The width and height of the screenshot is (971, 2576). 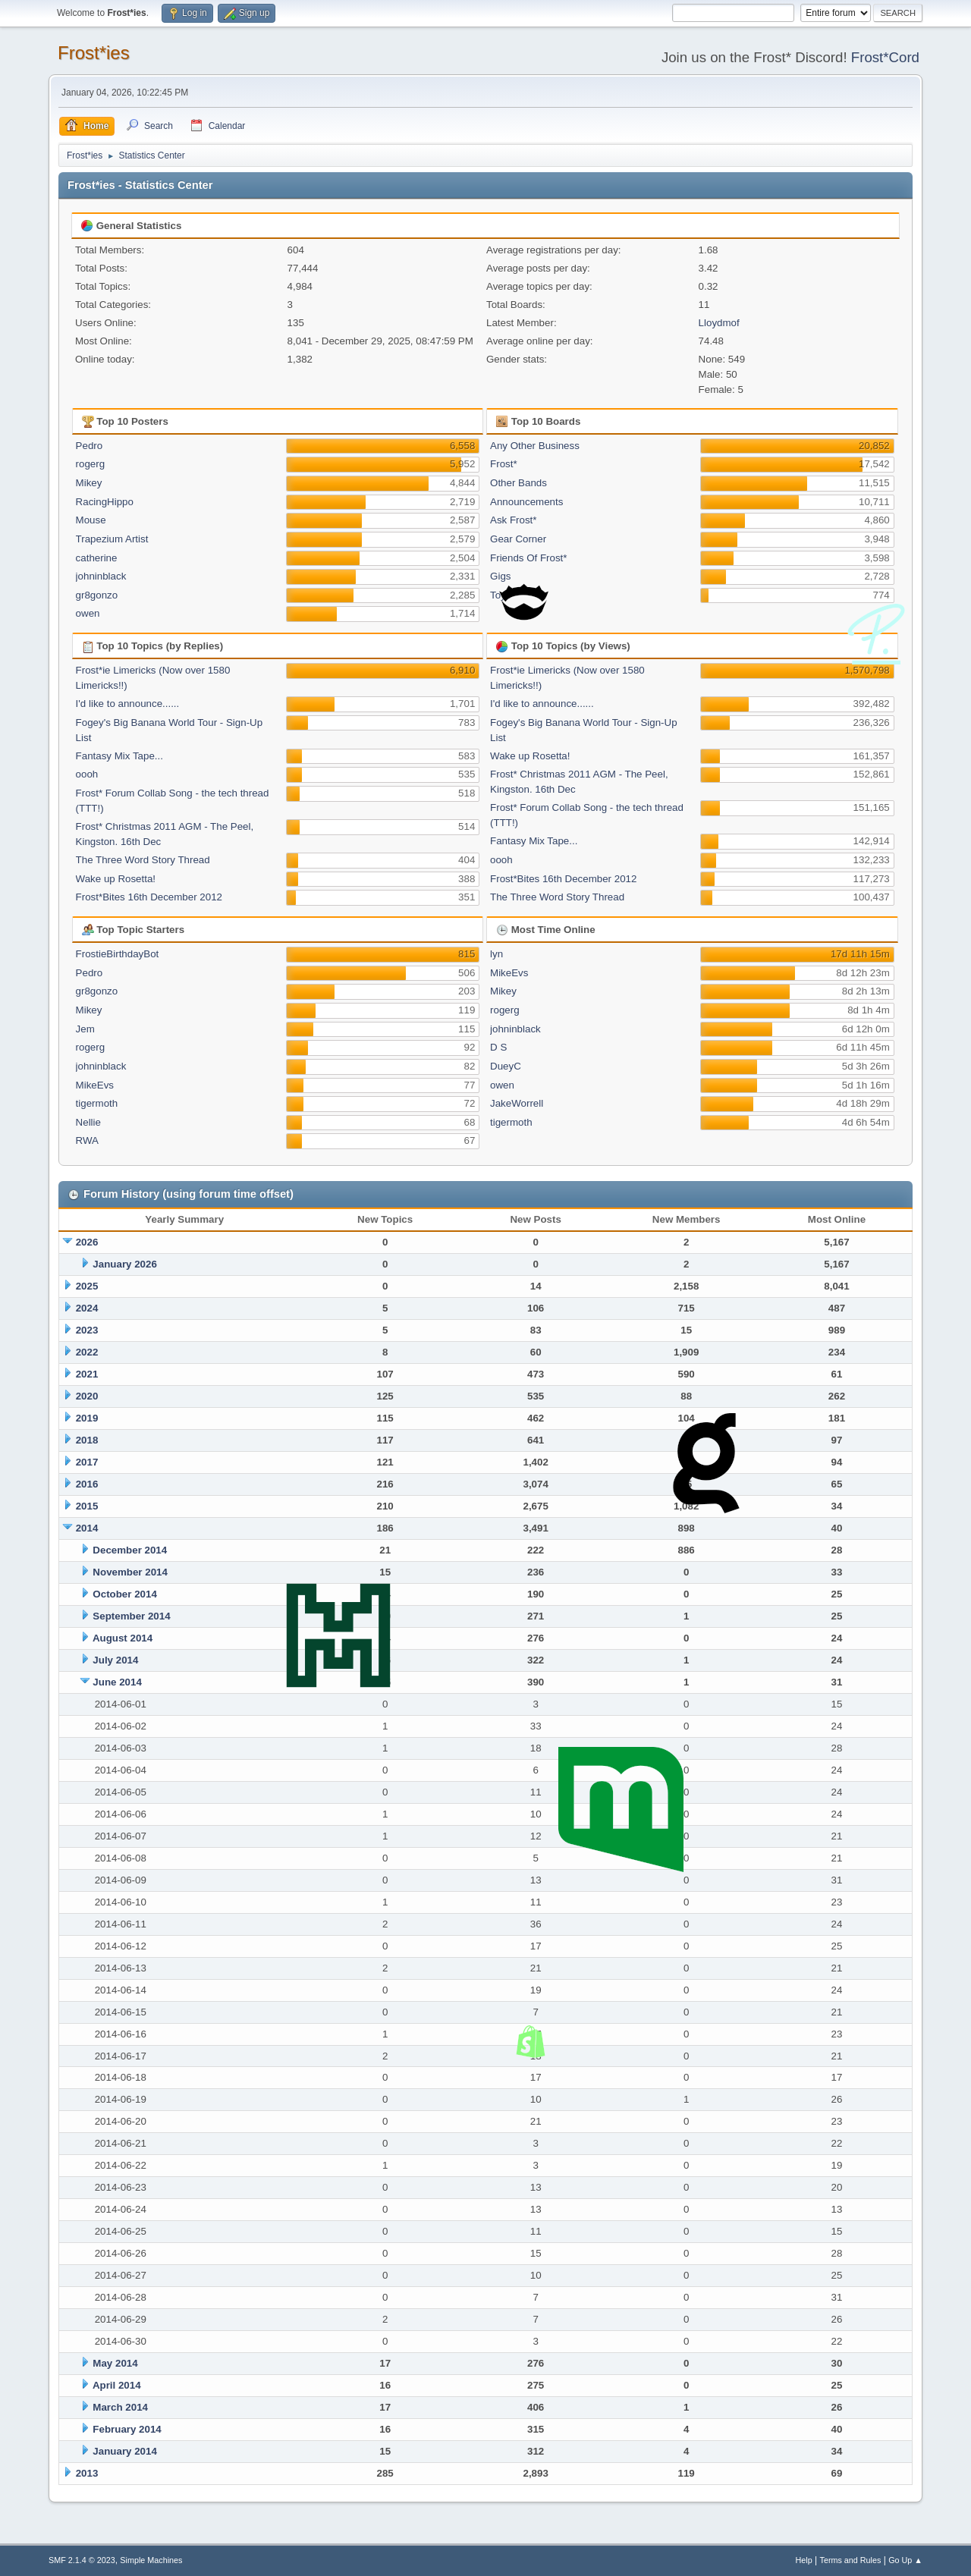 I want to click on navigate to the nim programming language website, so click(x=523, y=602).